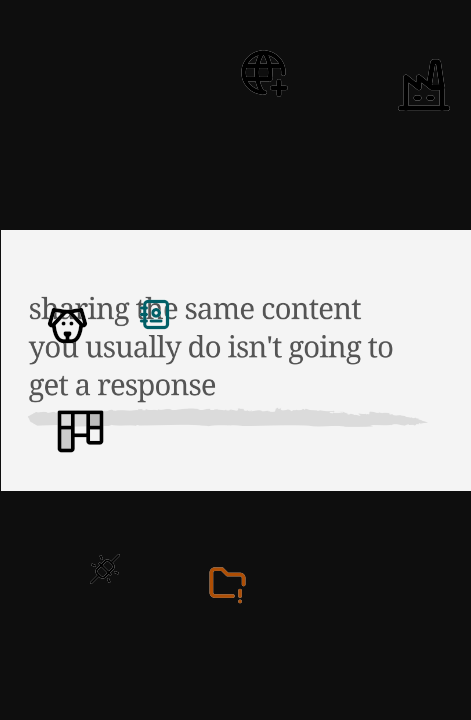  What do you see at coordinates (227, 583) in the screenshot?
I see `folder contains items requiring attention` at bounding box center [227, 583].